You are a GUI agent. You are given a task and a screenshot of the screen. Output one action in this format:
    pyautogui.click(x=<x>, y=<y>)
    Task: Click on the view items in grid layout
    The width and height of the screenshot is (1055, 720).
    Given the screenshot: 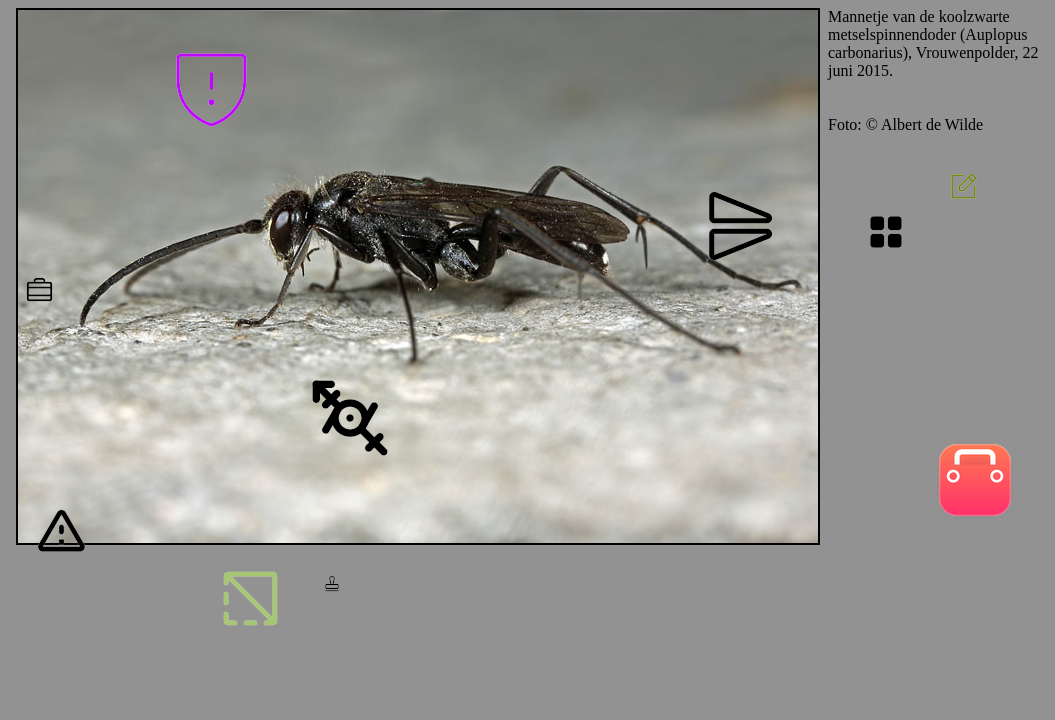 What is the action you would take?
    pyautogui.click(x=886, y=232)
    